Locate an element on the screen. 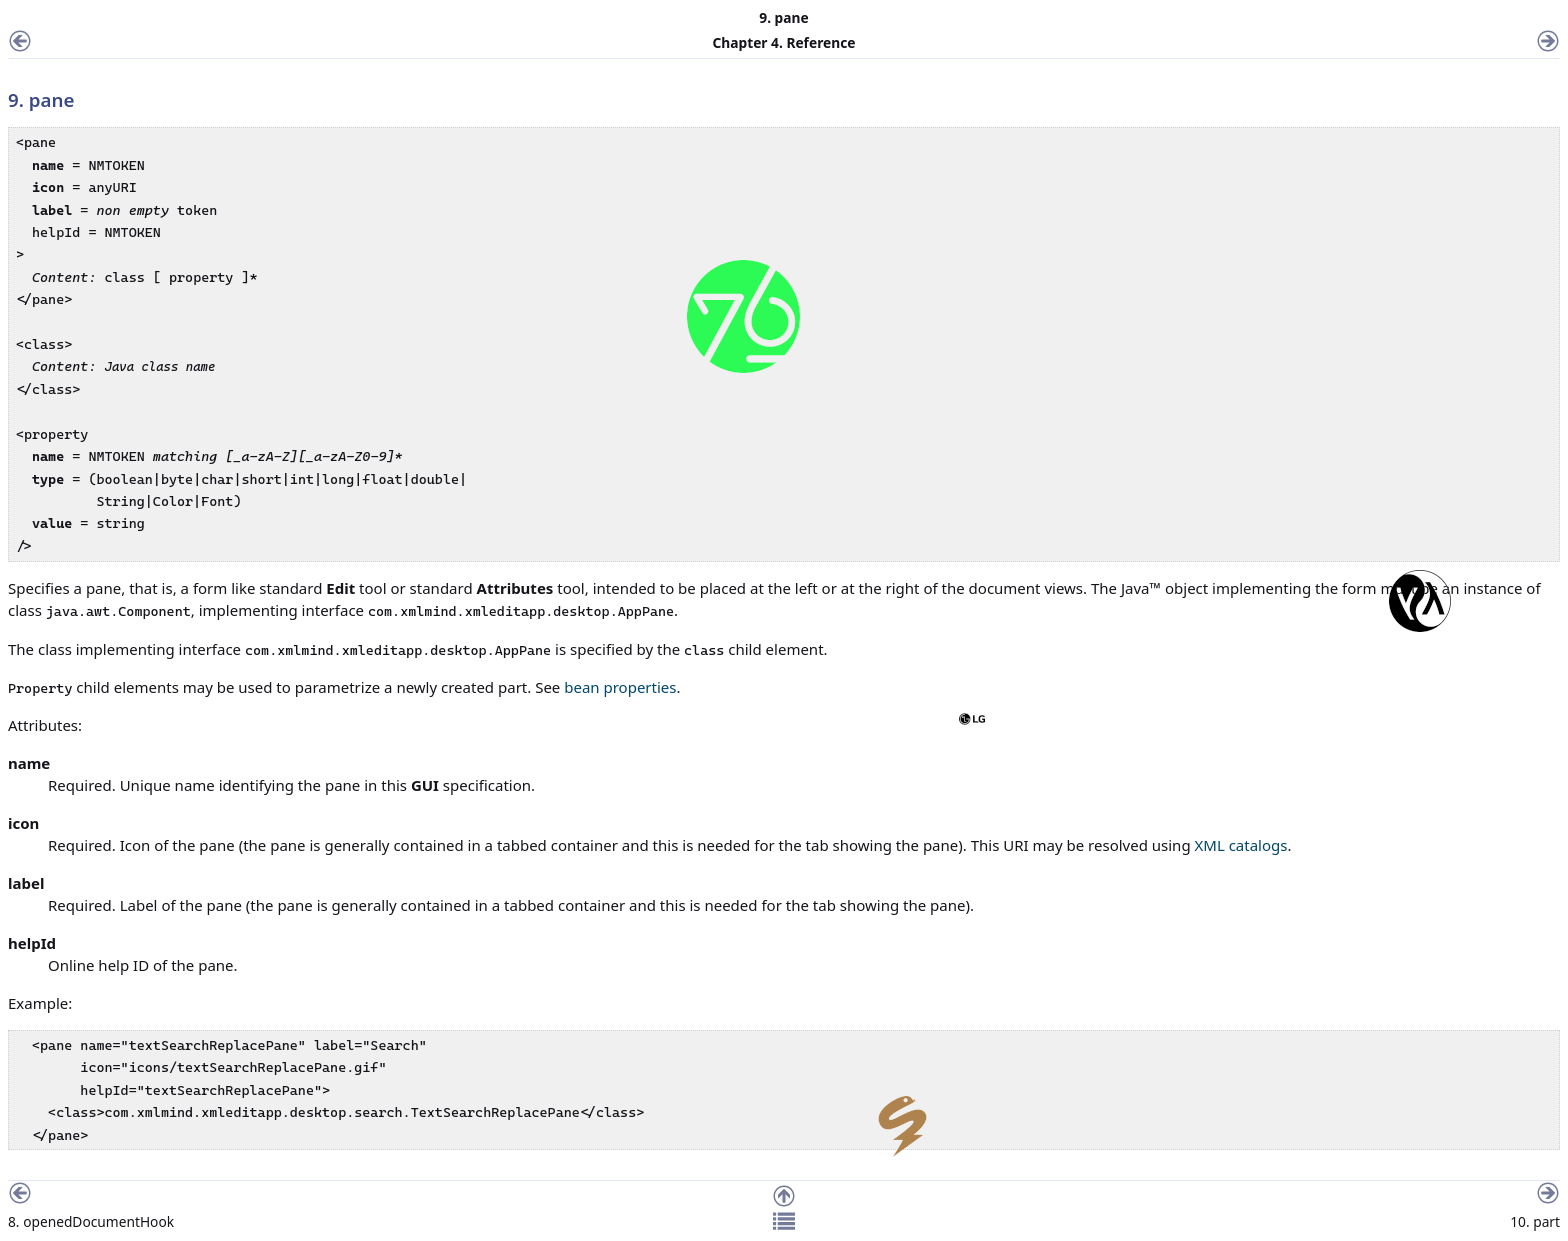 The width and height of the screenshot is (1568, 1241). indicates a project built with common lisp is located at coordinates (1420, 601).